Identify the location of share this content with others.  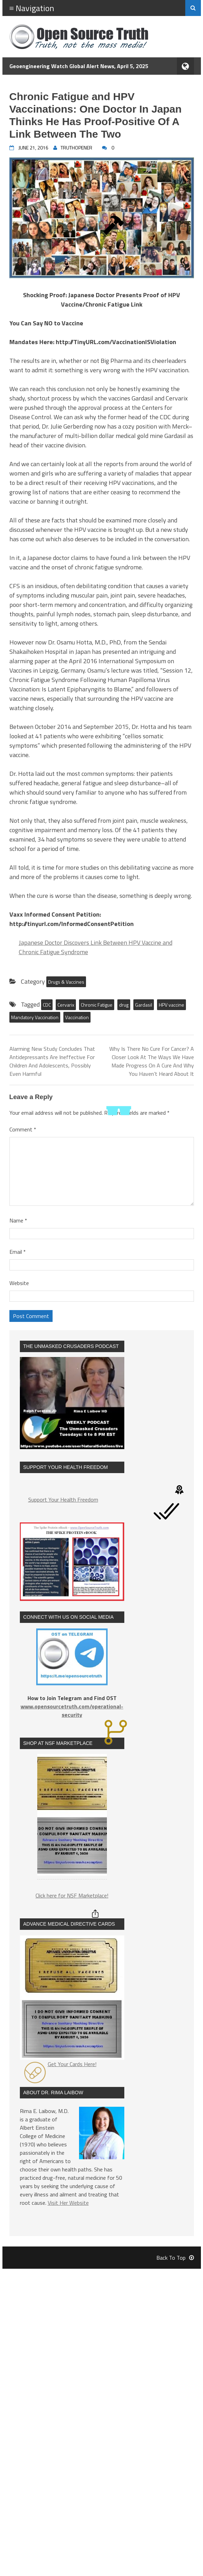
(95, 1913).